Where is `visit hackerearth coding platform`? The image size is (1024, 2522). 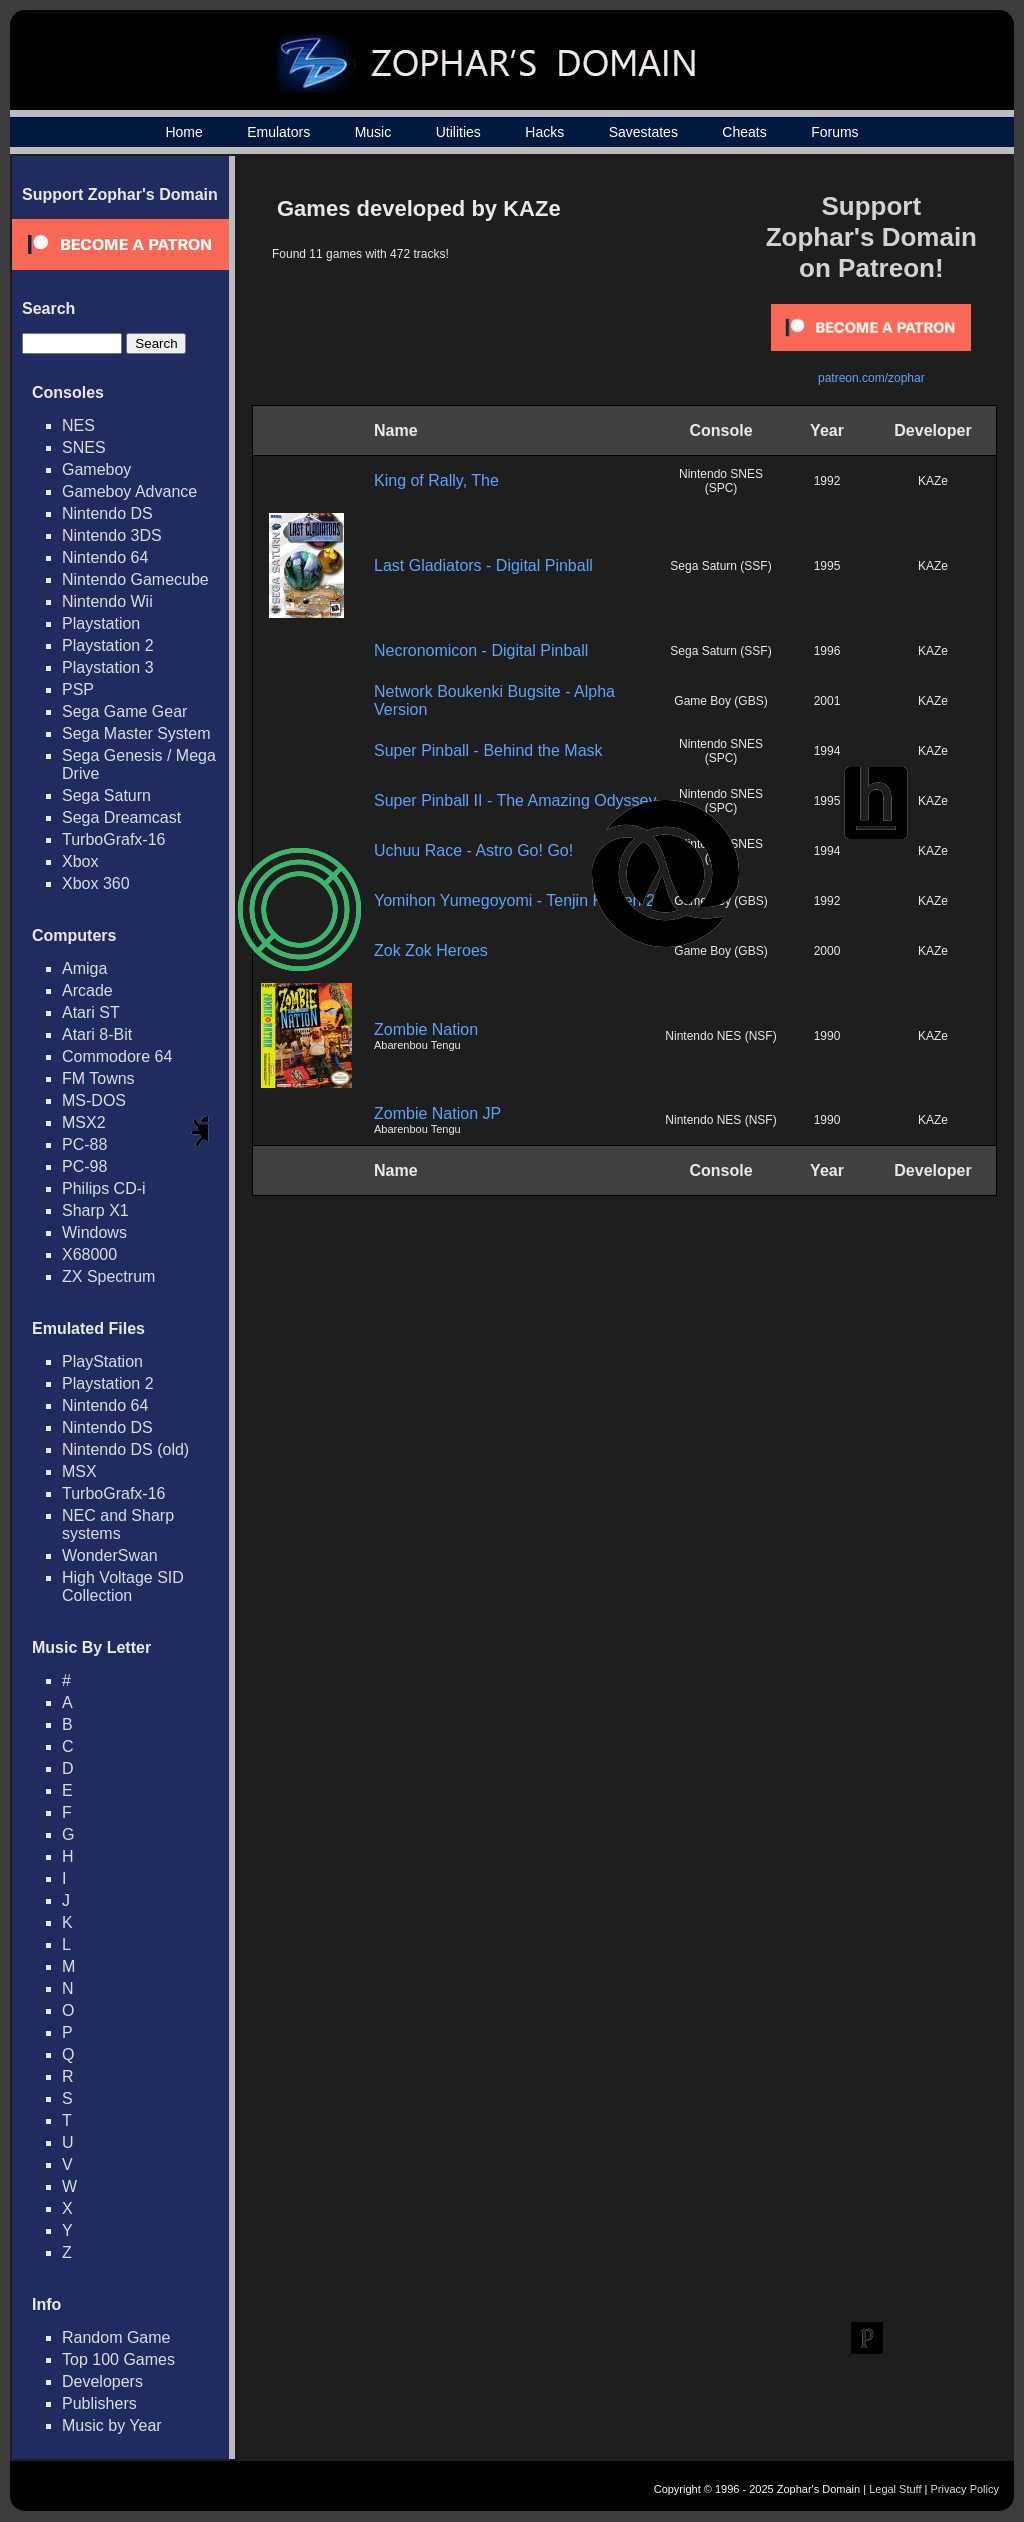
visit hackerearth coding platform is located at coordinates (876, 803).